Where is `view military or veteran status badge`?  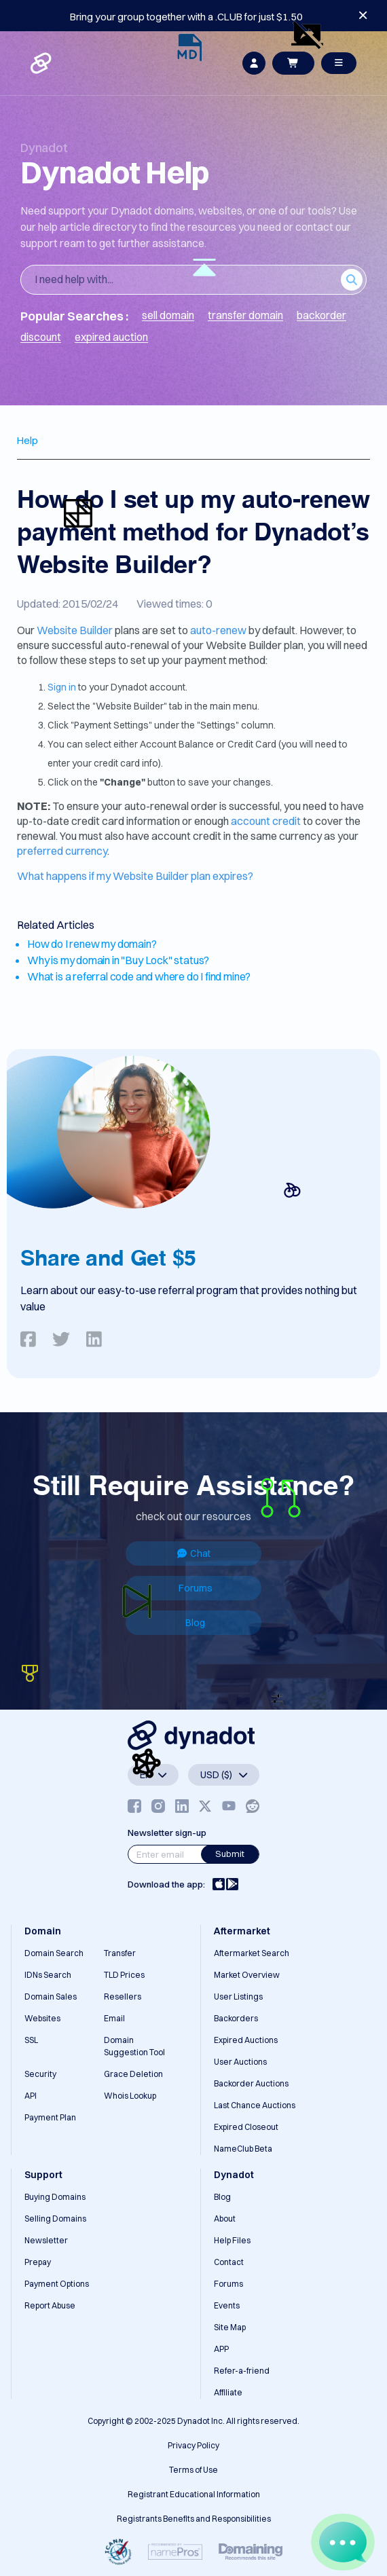
view military or veteran status badge is located at coordinates (30, 1672).